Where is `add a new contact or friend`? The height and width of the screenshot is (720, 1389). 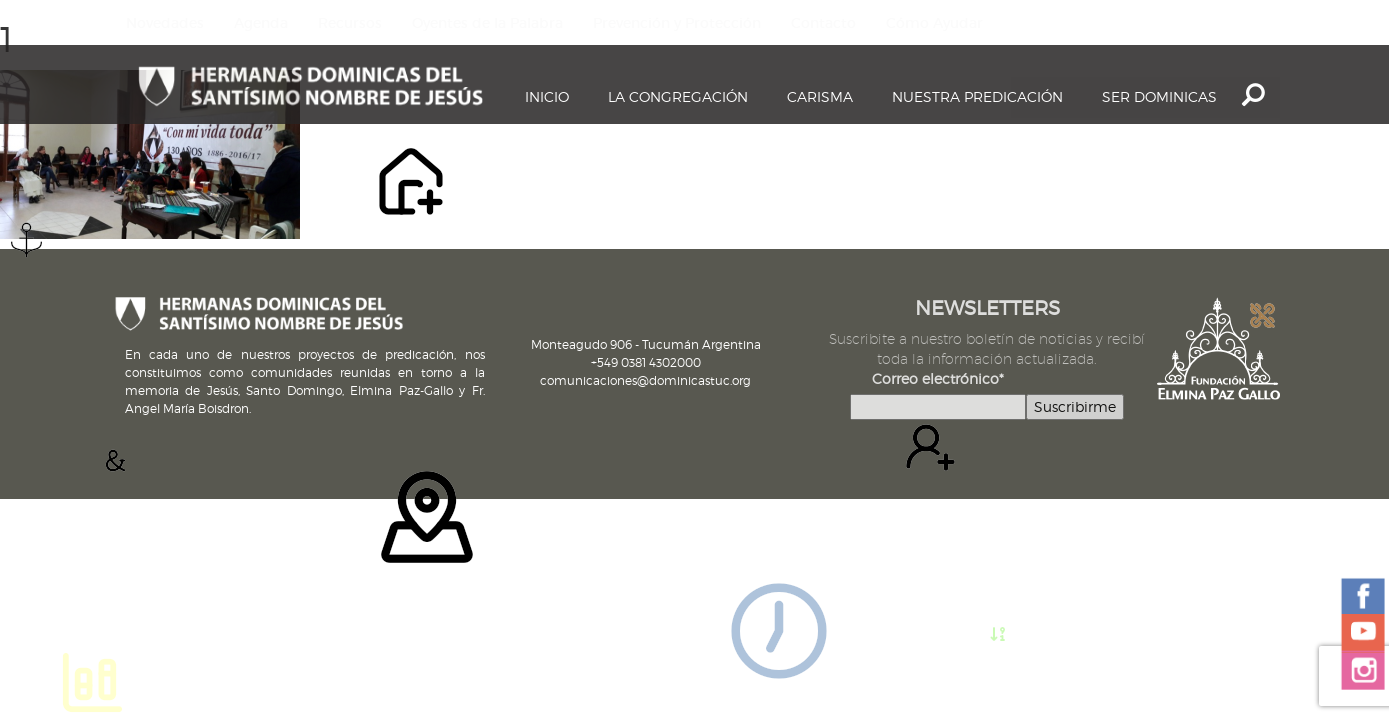
add a new contact or friend is located at coordinates (930, 446).